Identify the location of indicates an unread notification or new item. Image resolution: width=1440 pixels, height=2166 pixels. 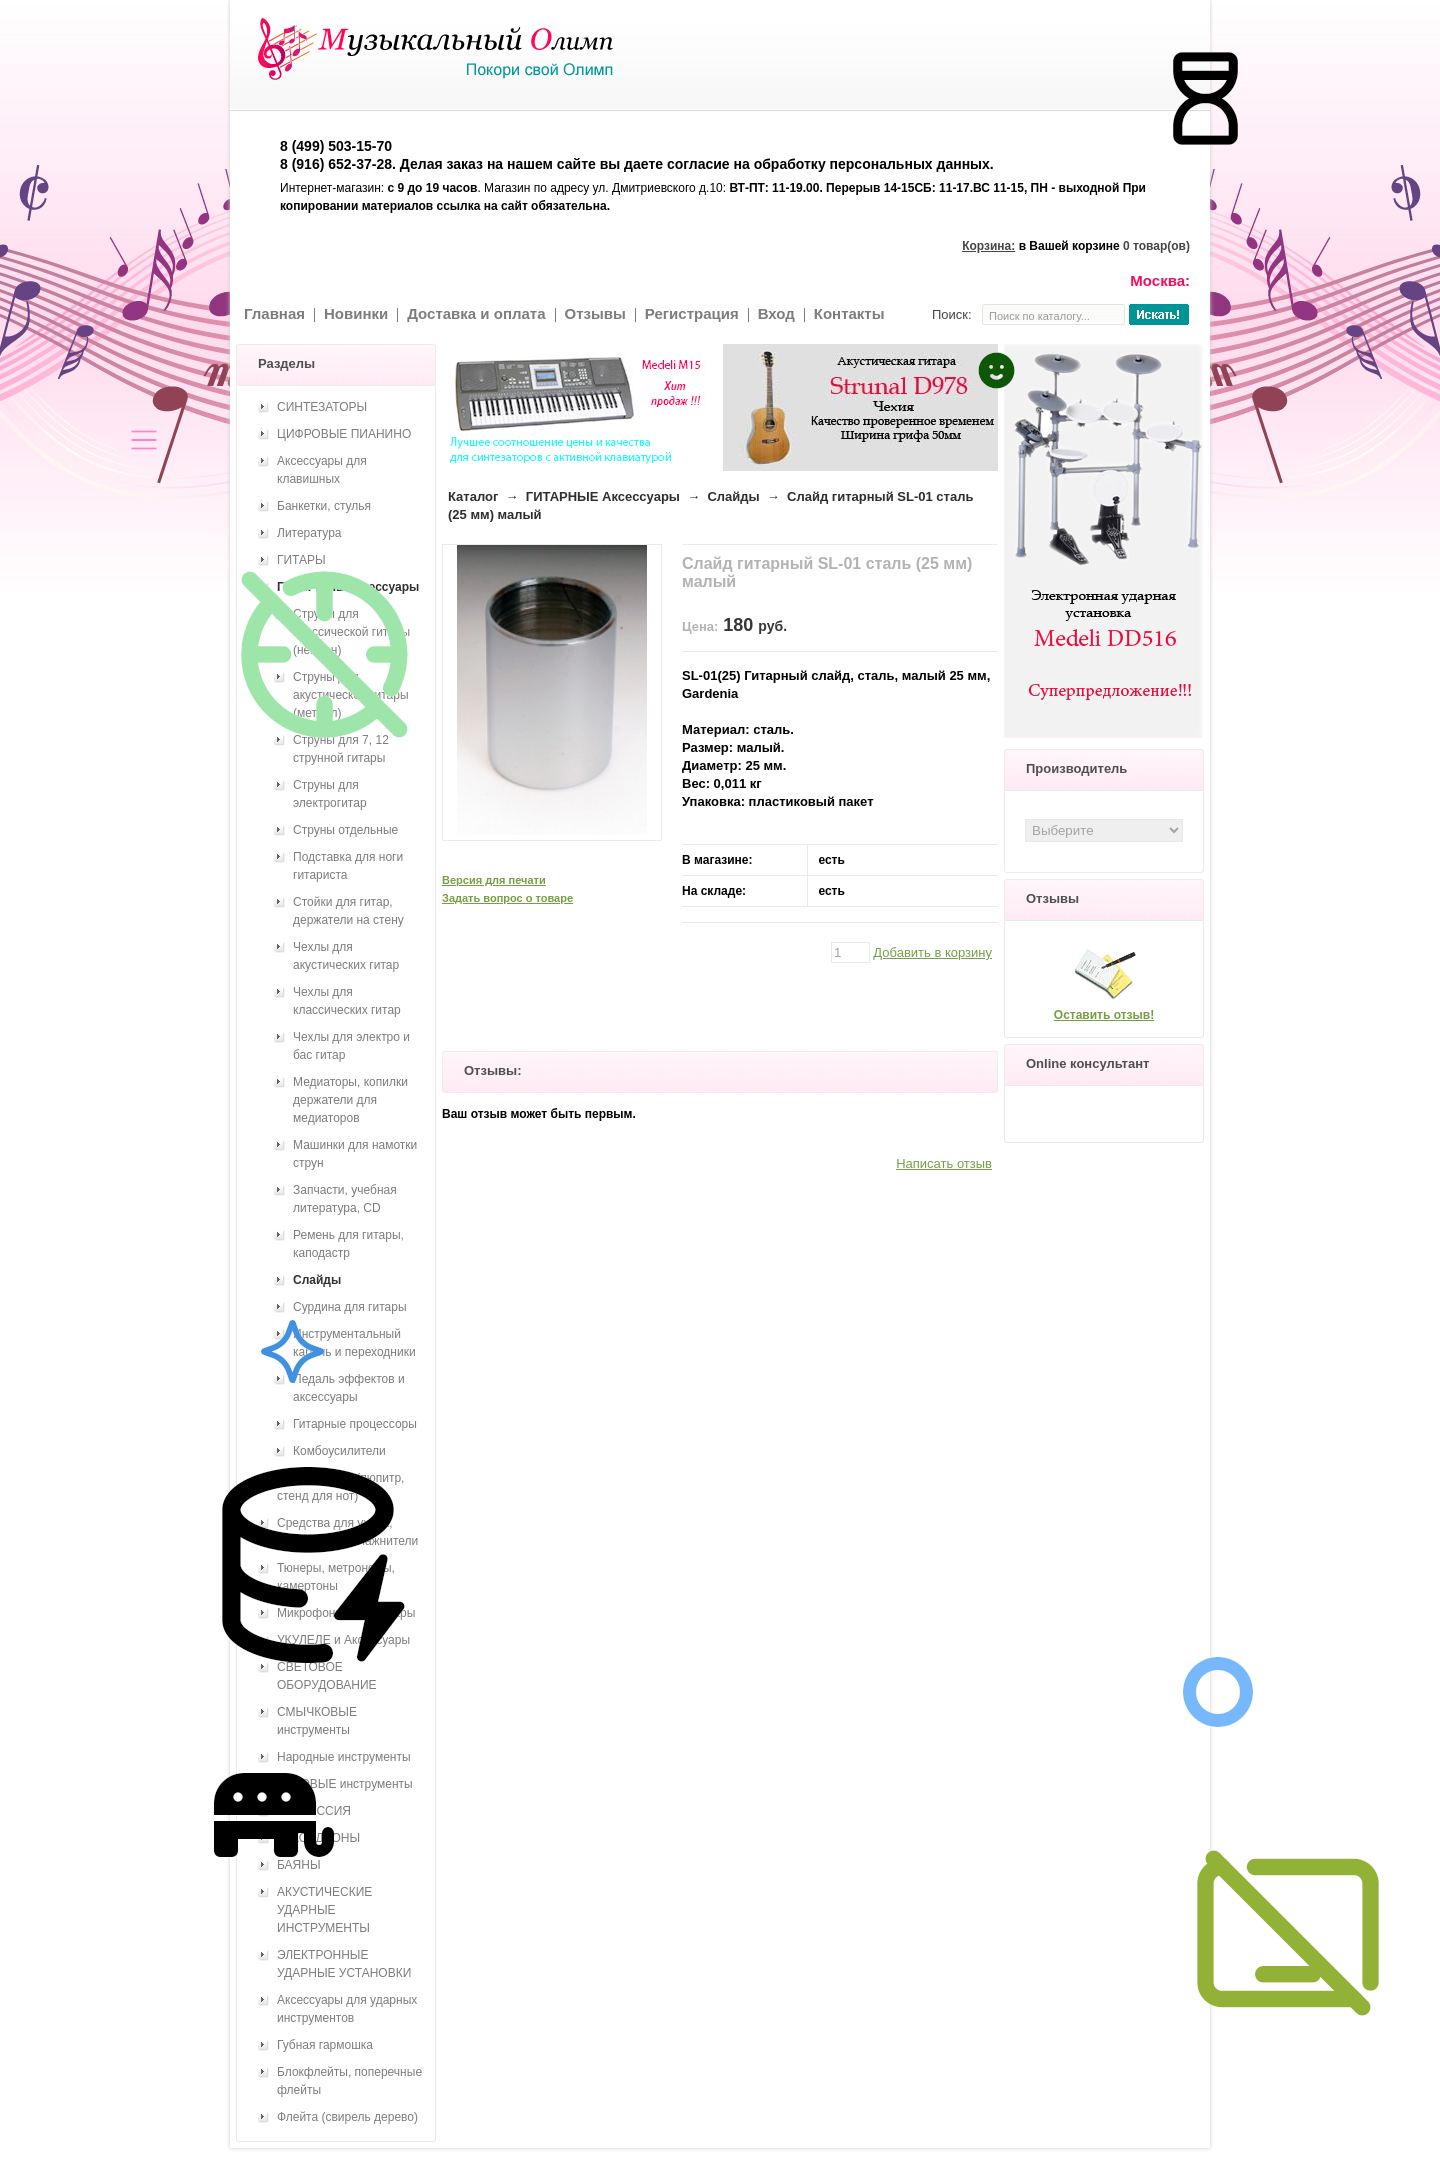
(1218, 1692).